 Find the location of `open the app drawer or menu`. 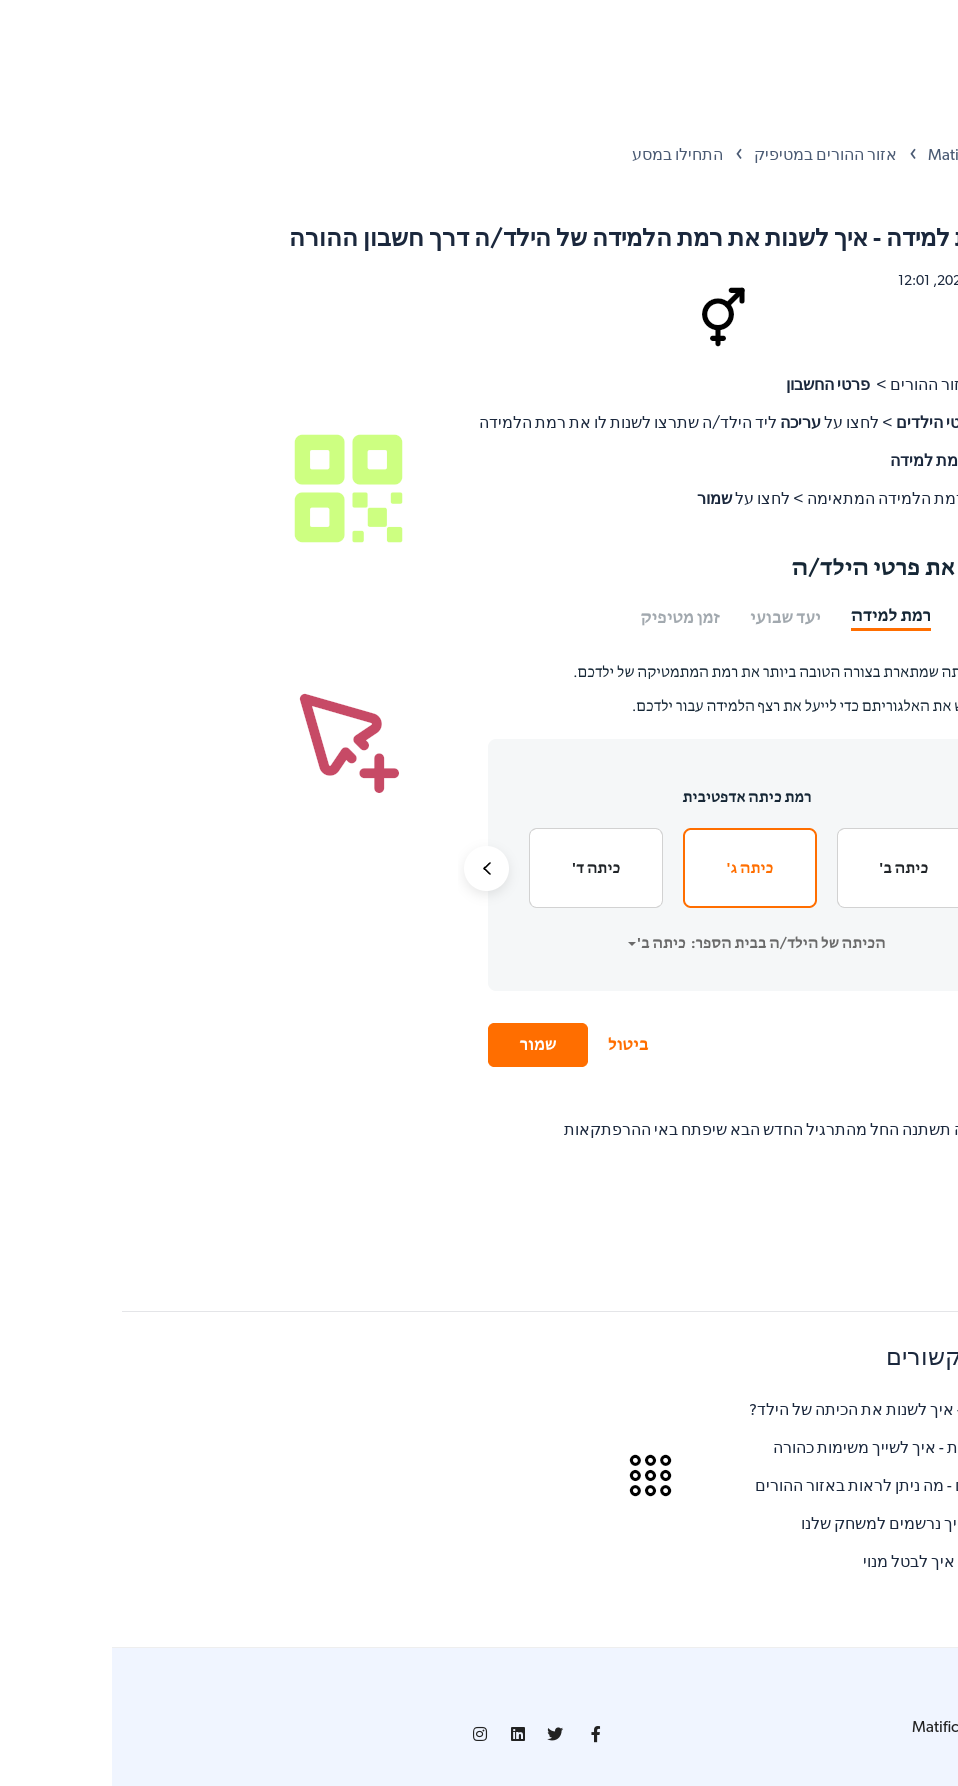

open the app drawer or menu is located at coordinates (650, 1475).